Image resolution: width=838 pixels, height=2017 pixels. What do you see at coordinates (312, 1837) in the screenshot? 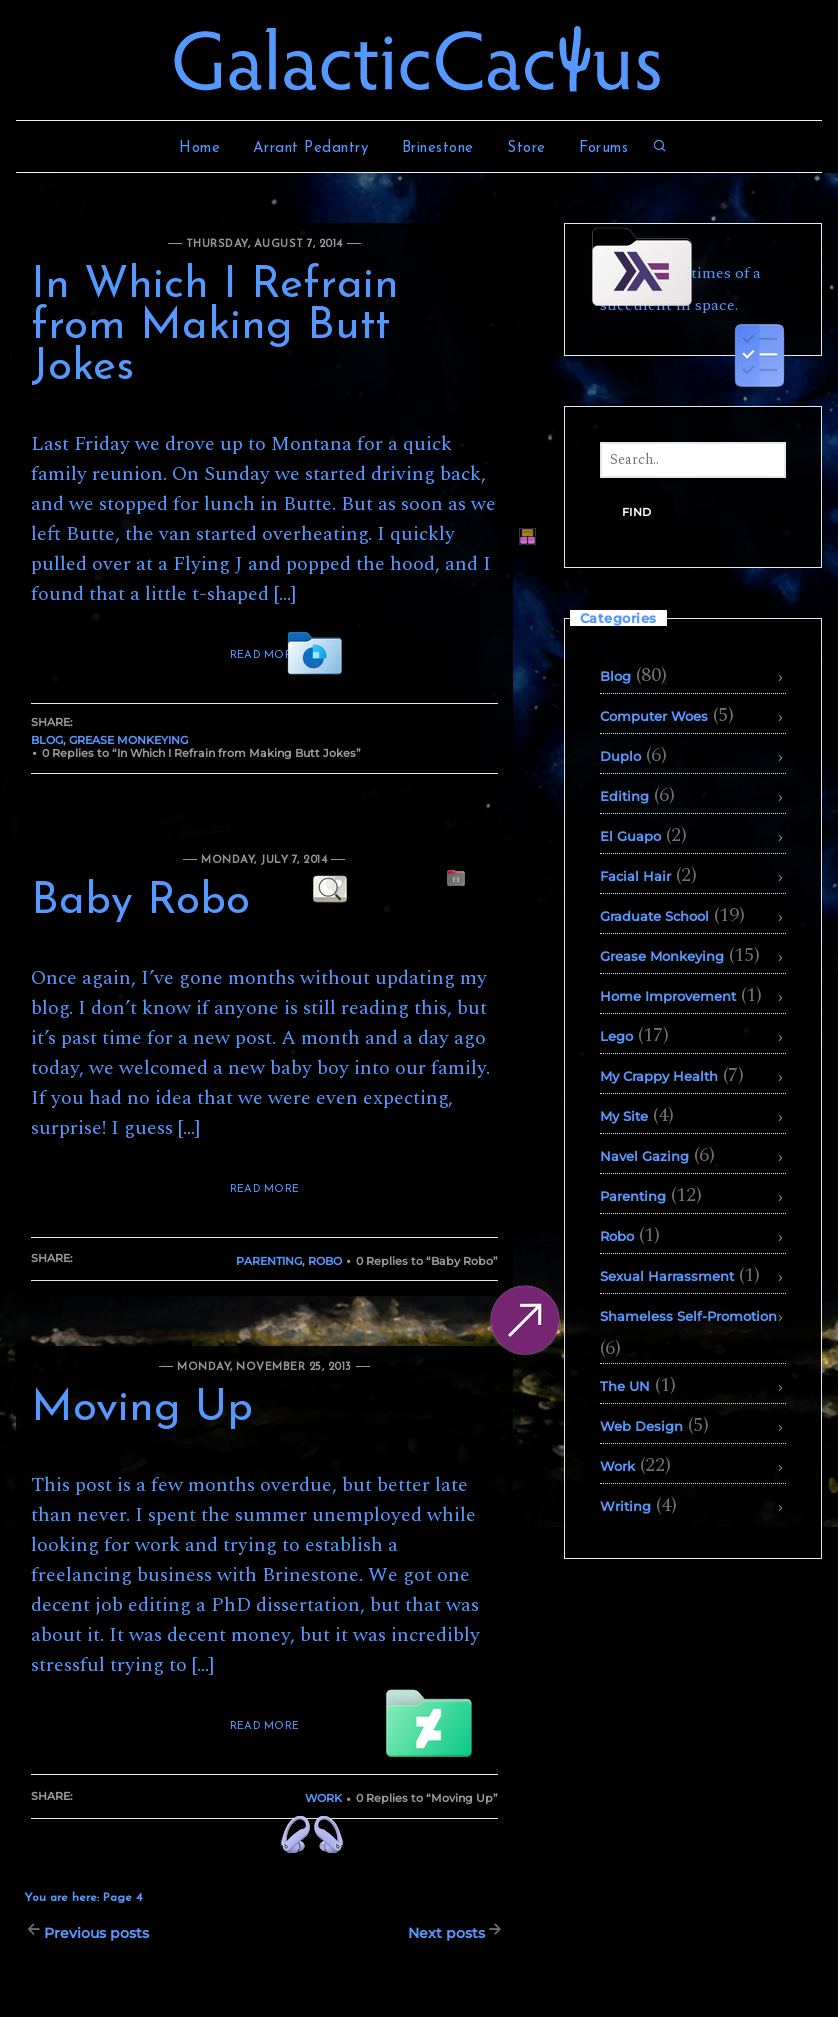
I see `connect beats wireless earbuds via bluetooth` at bounding box center [312, 1837].